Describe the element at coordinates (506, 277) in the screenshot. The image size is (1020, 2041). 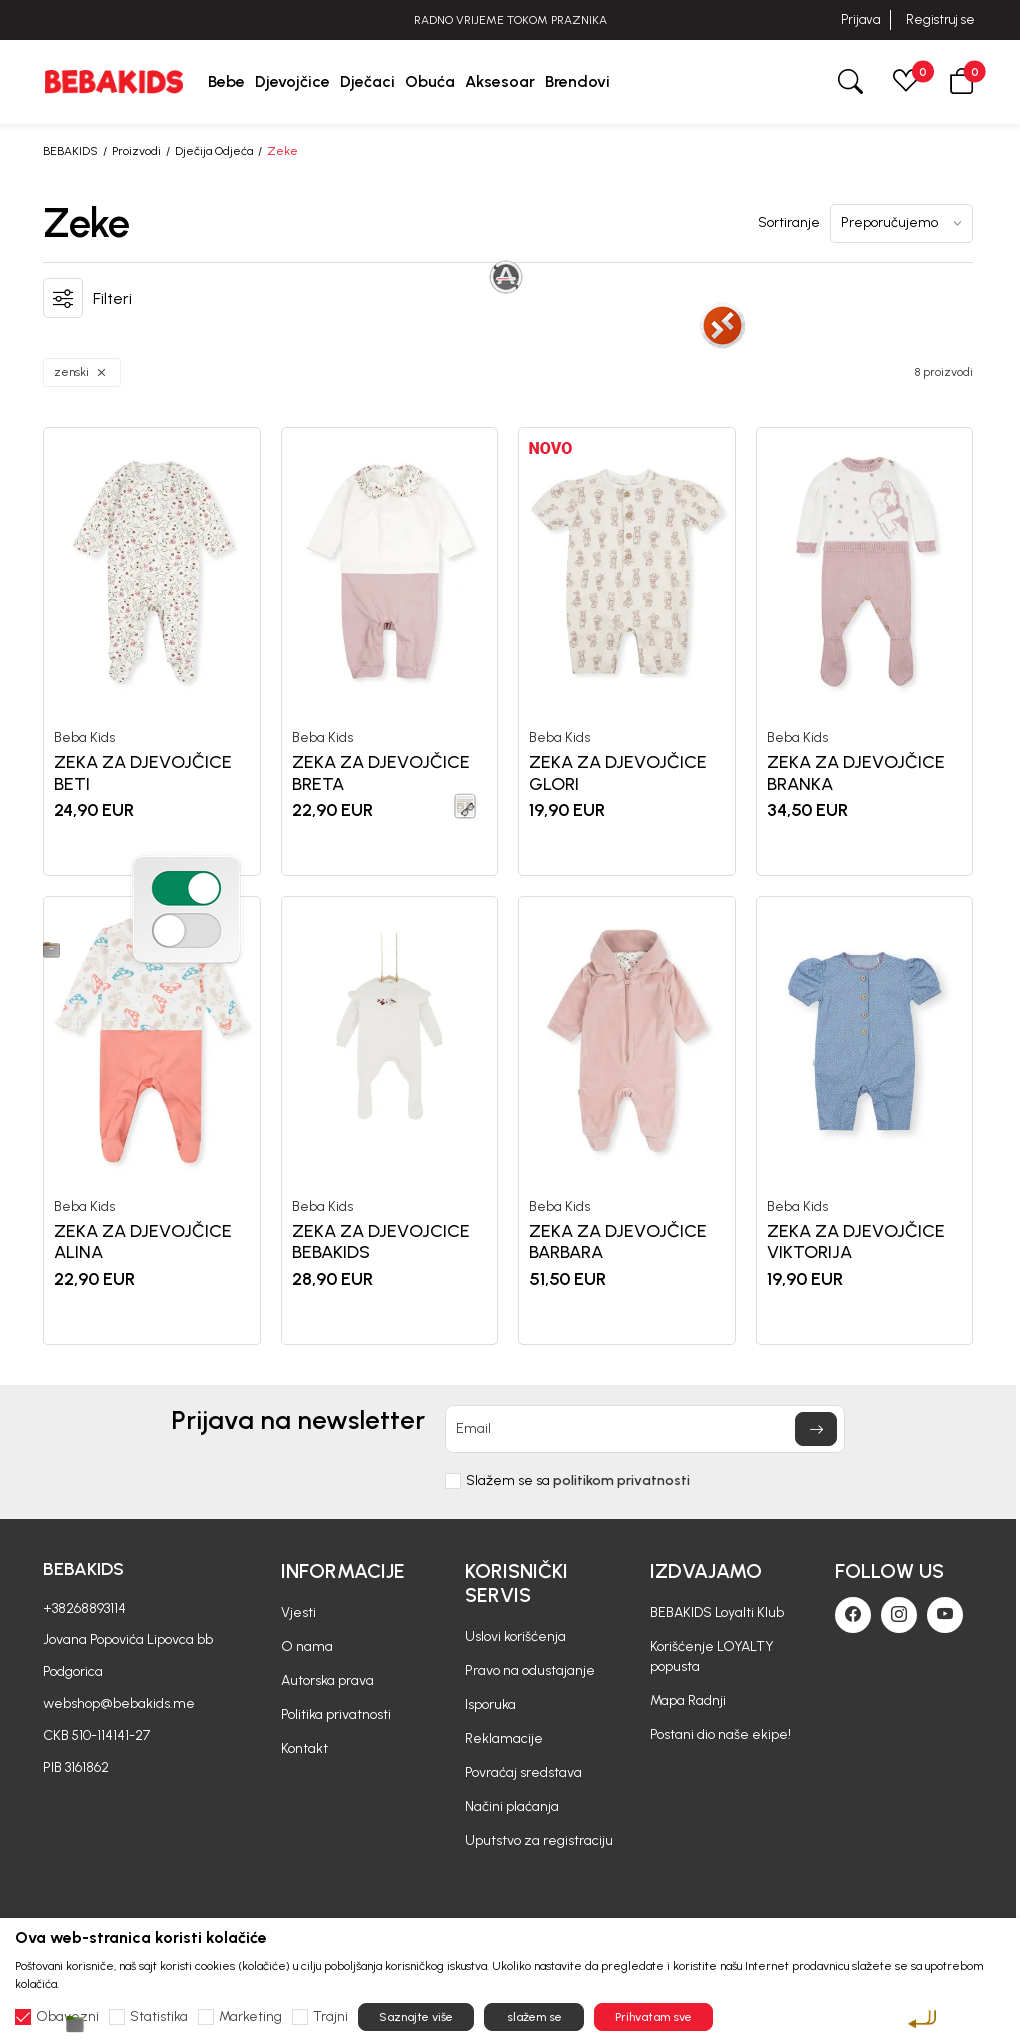
I see `check for available system updates` at that location.